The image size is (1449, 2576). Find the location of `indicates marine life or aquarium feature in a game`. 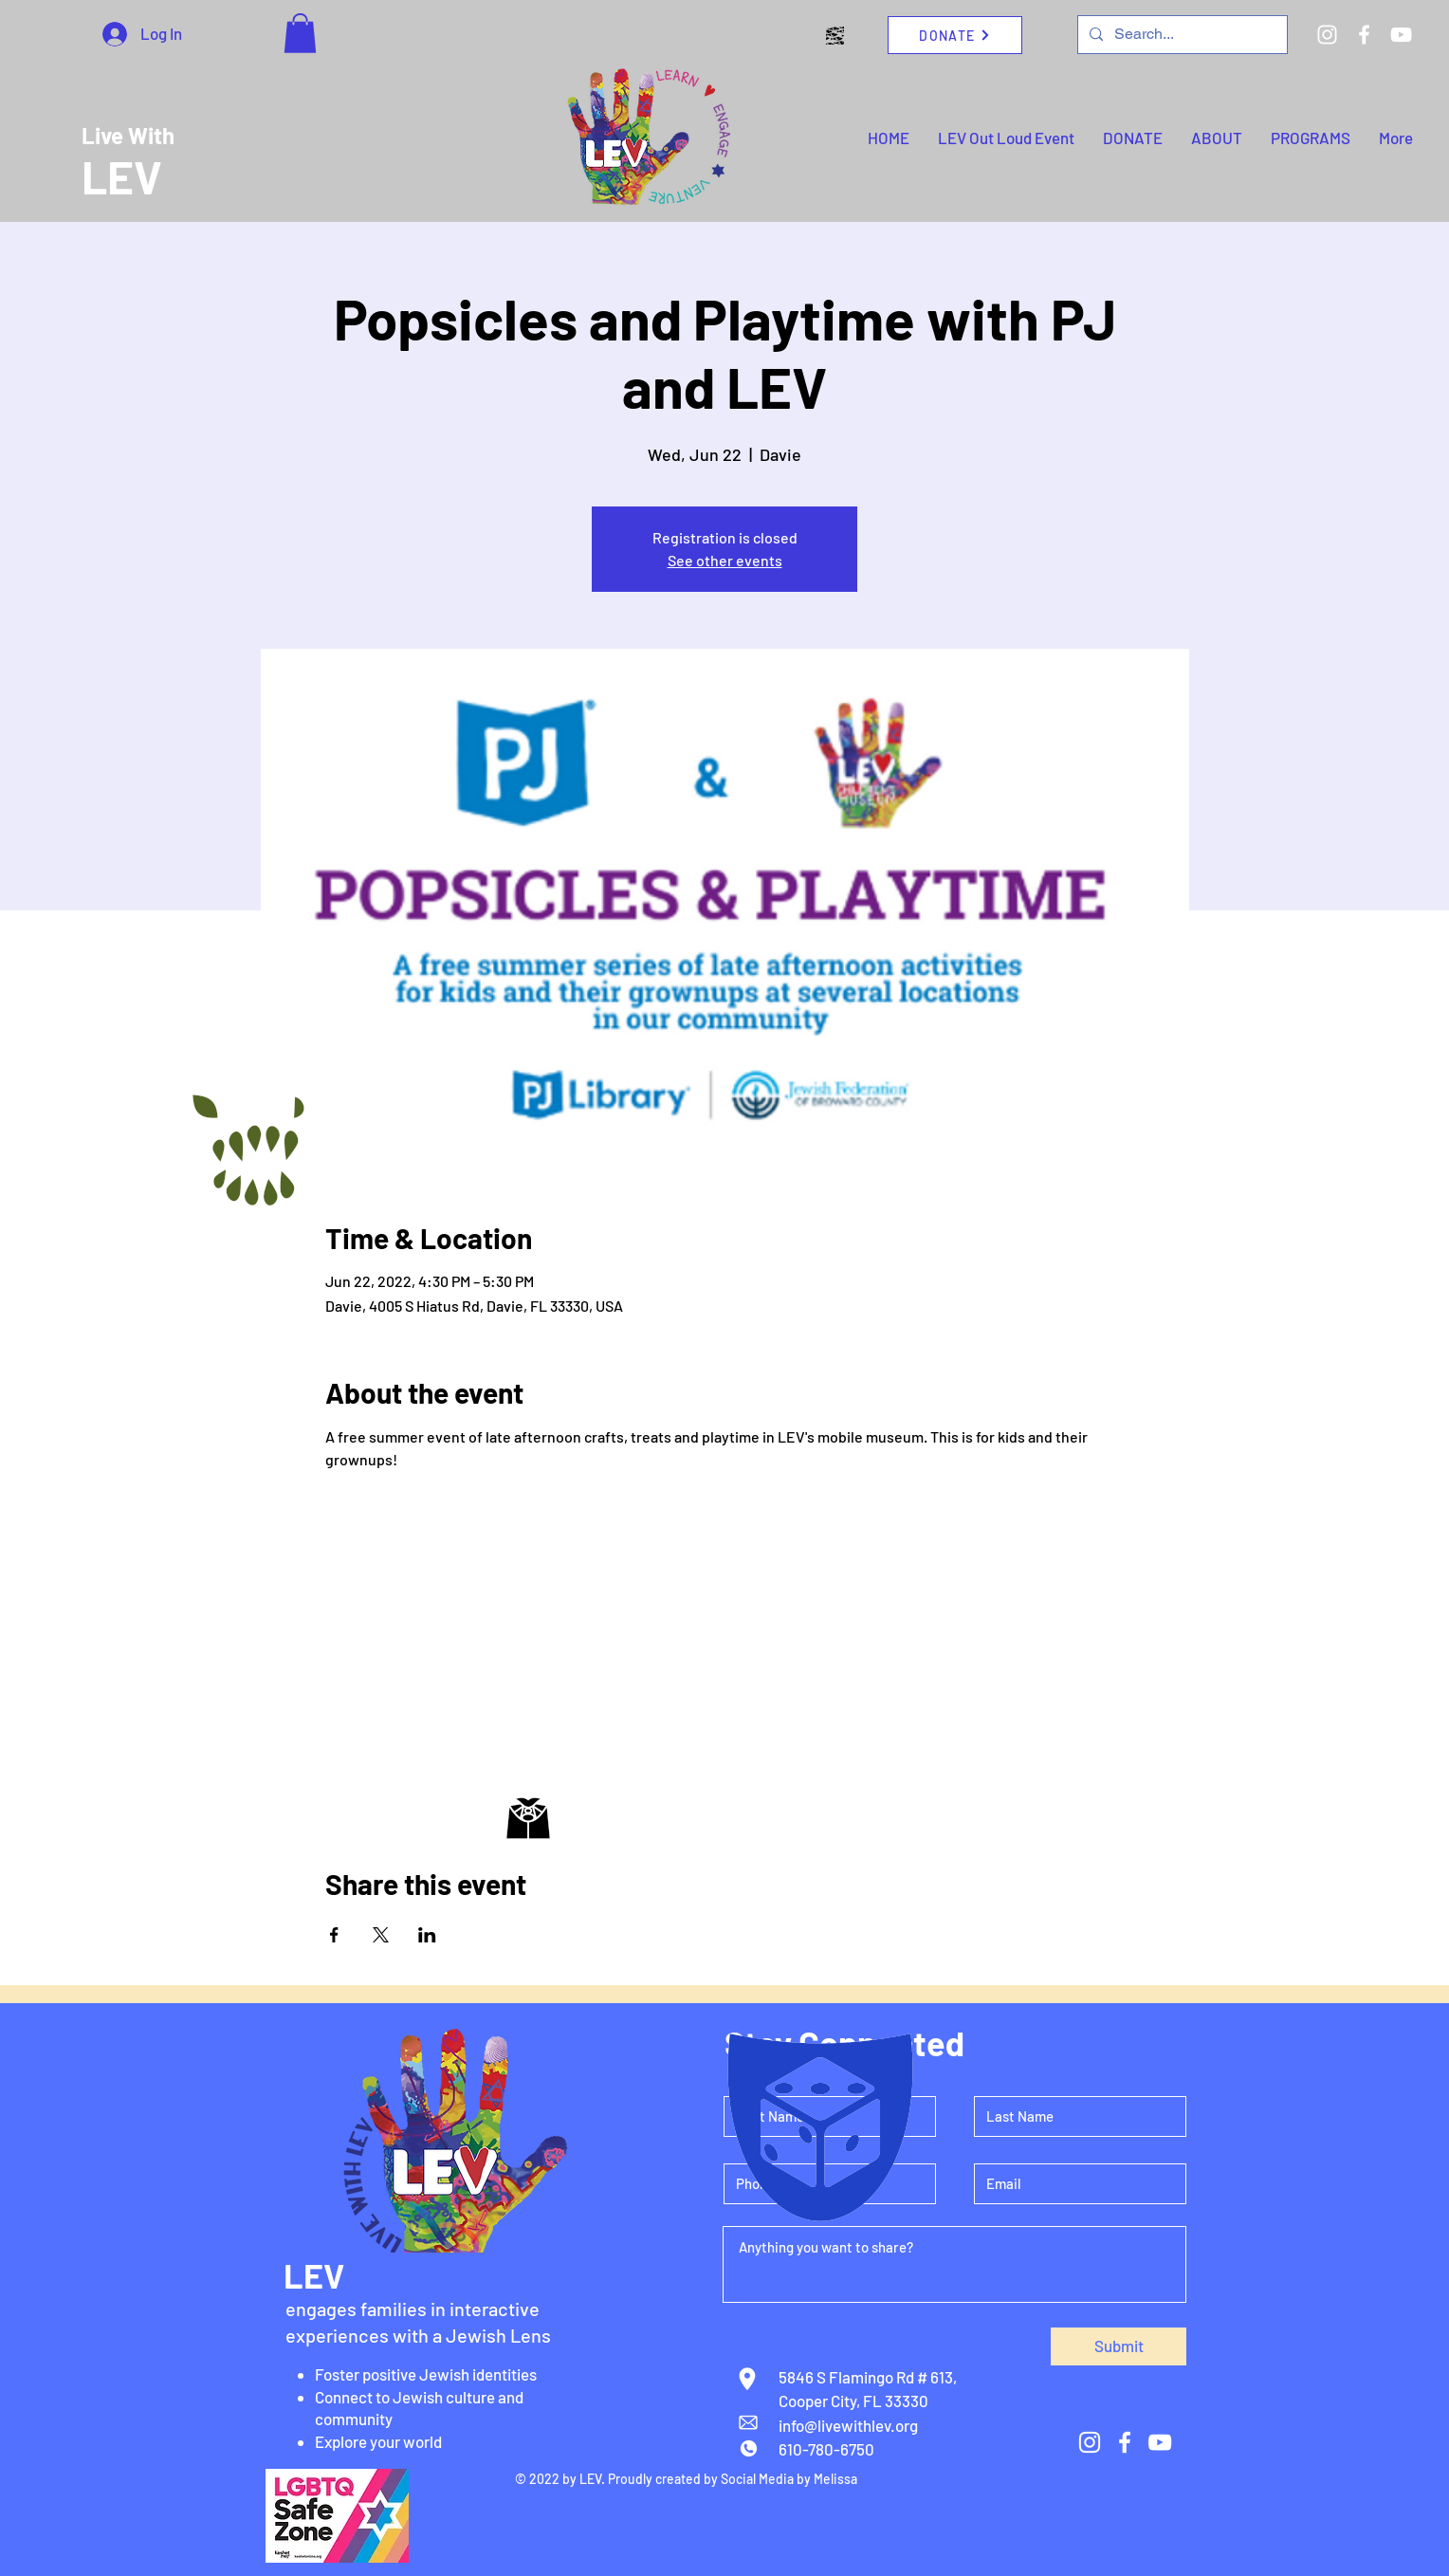

indicates marine life or aquarium feature in a game is located at coordinates (835, 35).